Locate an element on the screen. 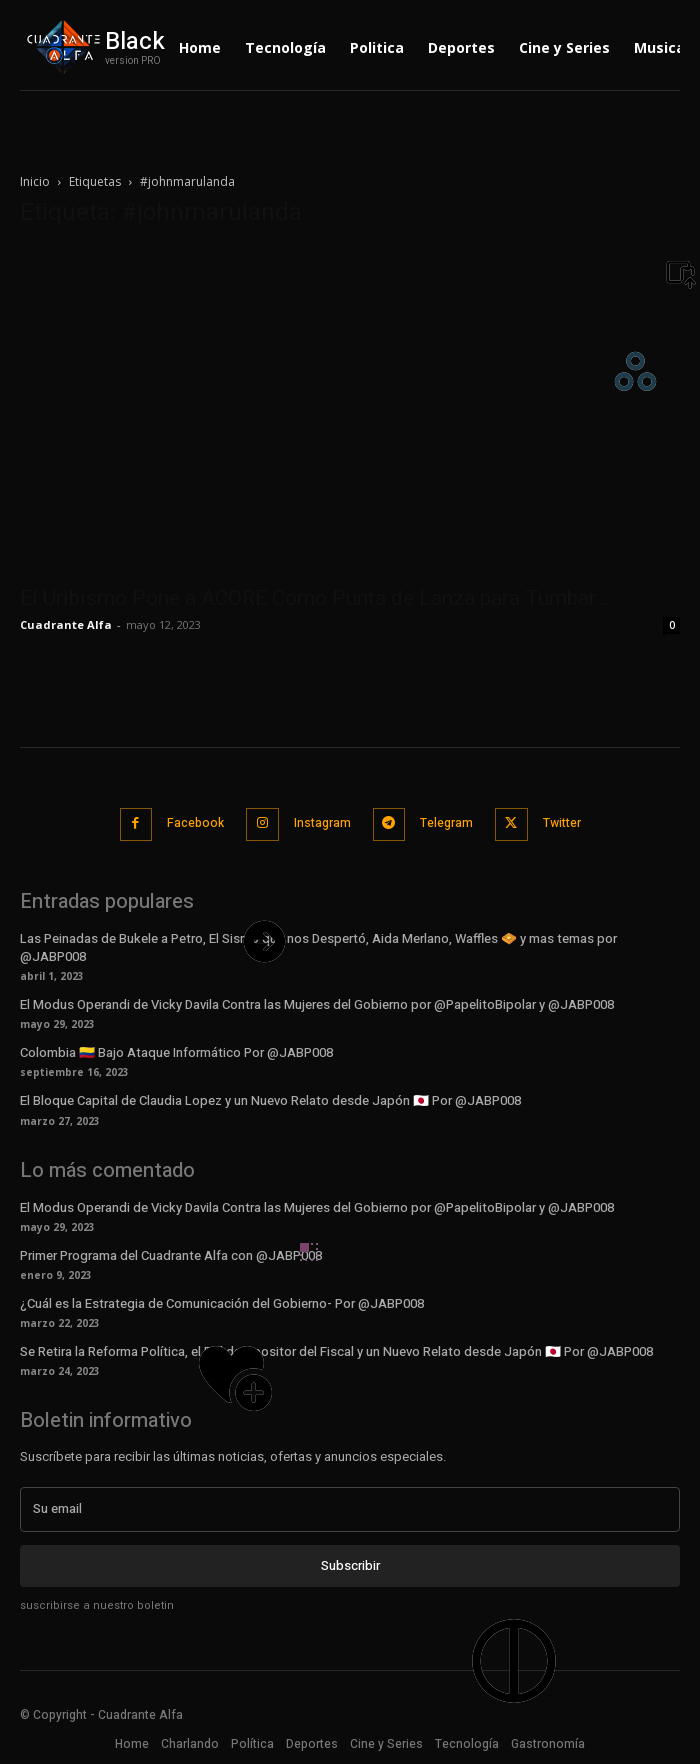 The image size is (700, 1764). proceed to the next step or screen is located at coordinates (264, 941).